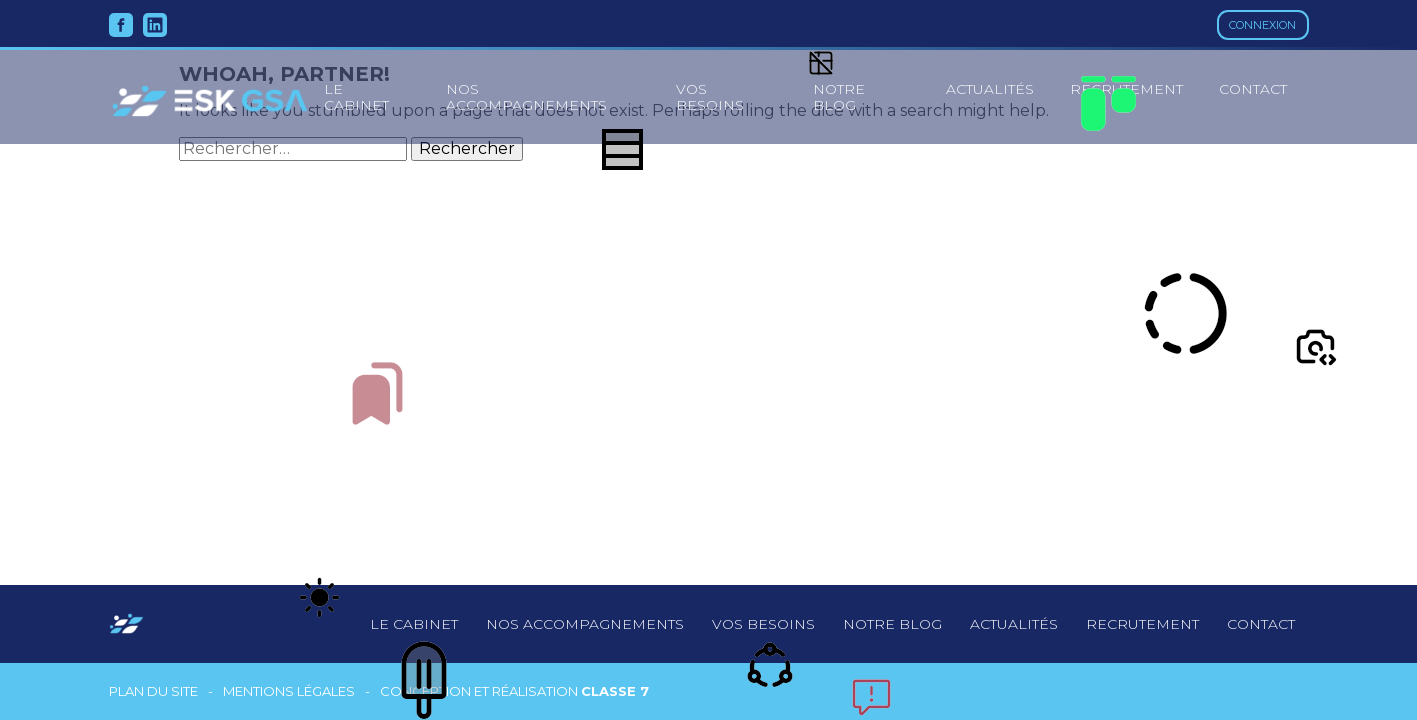  Describe the element at coordinates (770, 665) in the screenshot. I see `ubuntu operating system logo` at that location.